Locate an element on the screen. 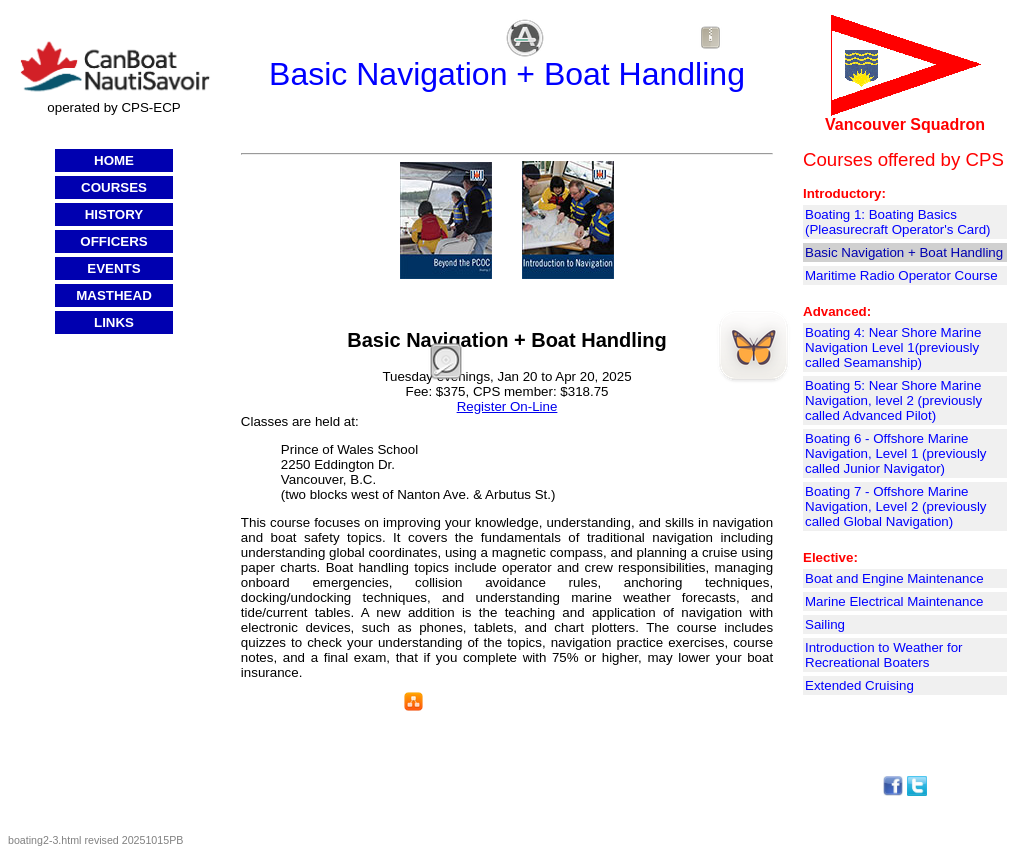 Image resolution: width=1024 pixels, height=856 pixels. check for available software updates is located at coordinates (525, 38).